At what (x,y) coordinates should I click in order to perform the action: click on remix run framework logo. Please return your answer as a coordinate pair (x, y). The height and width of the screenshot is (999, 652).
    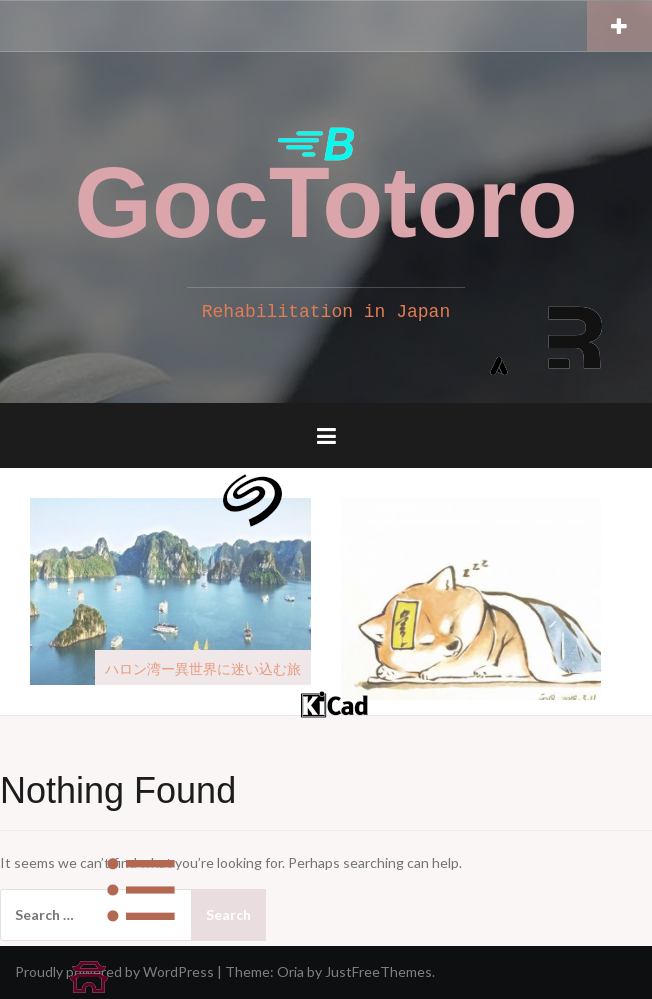
    Looking at the image, I should click on (576, 341).